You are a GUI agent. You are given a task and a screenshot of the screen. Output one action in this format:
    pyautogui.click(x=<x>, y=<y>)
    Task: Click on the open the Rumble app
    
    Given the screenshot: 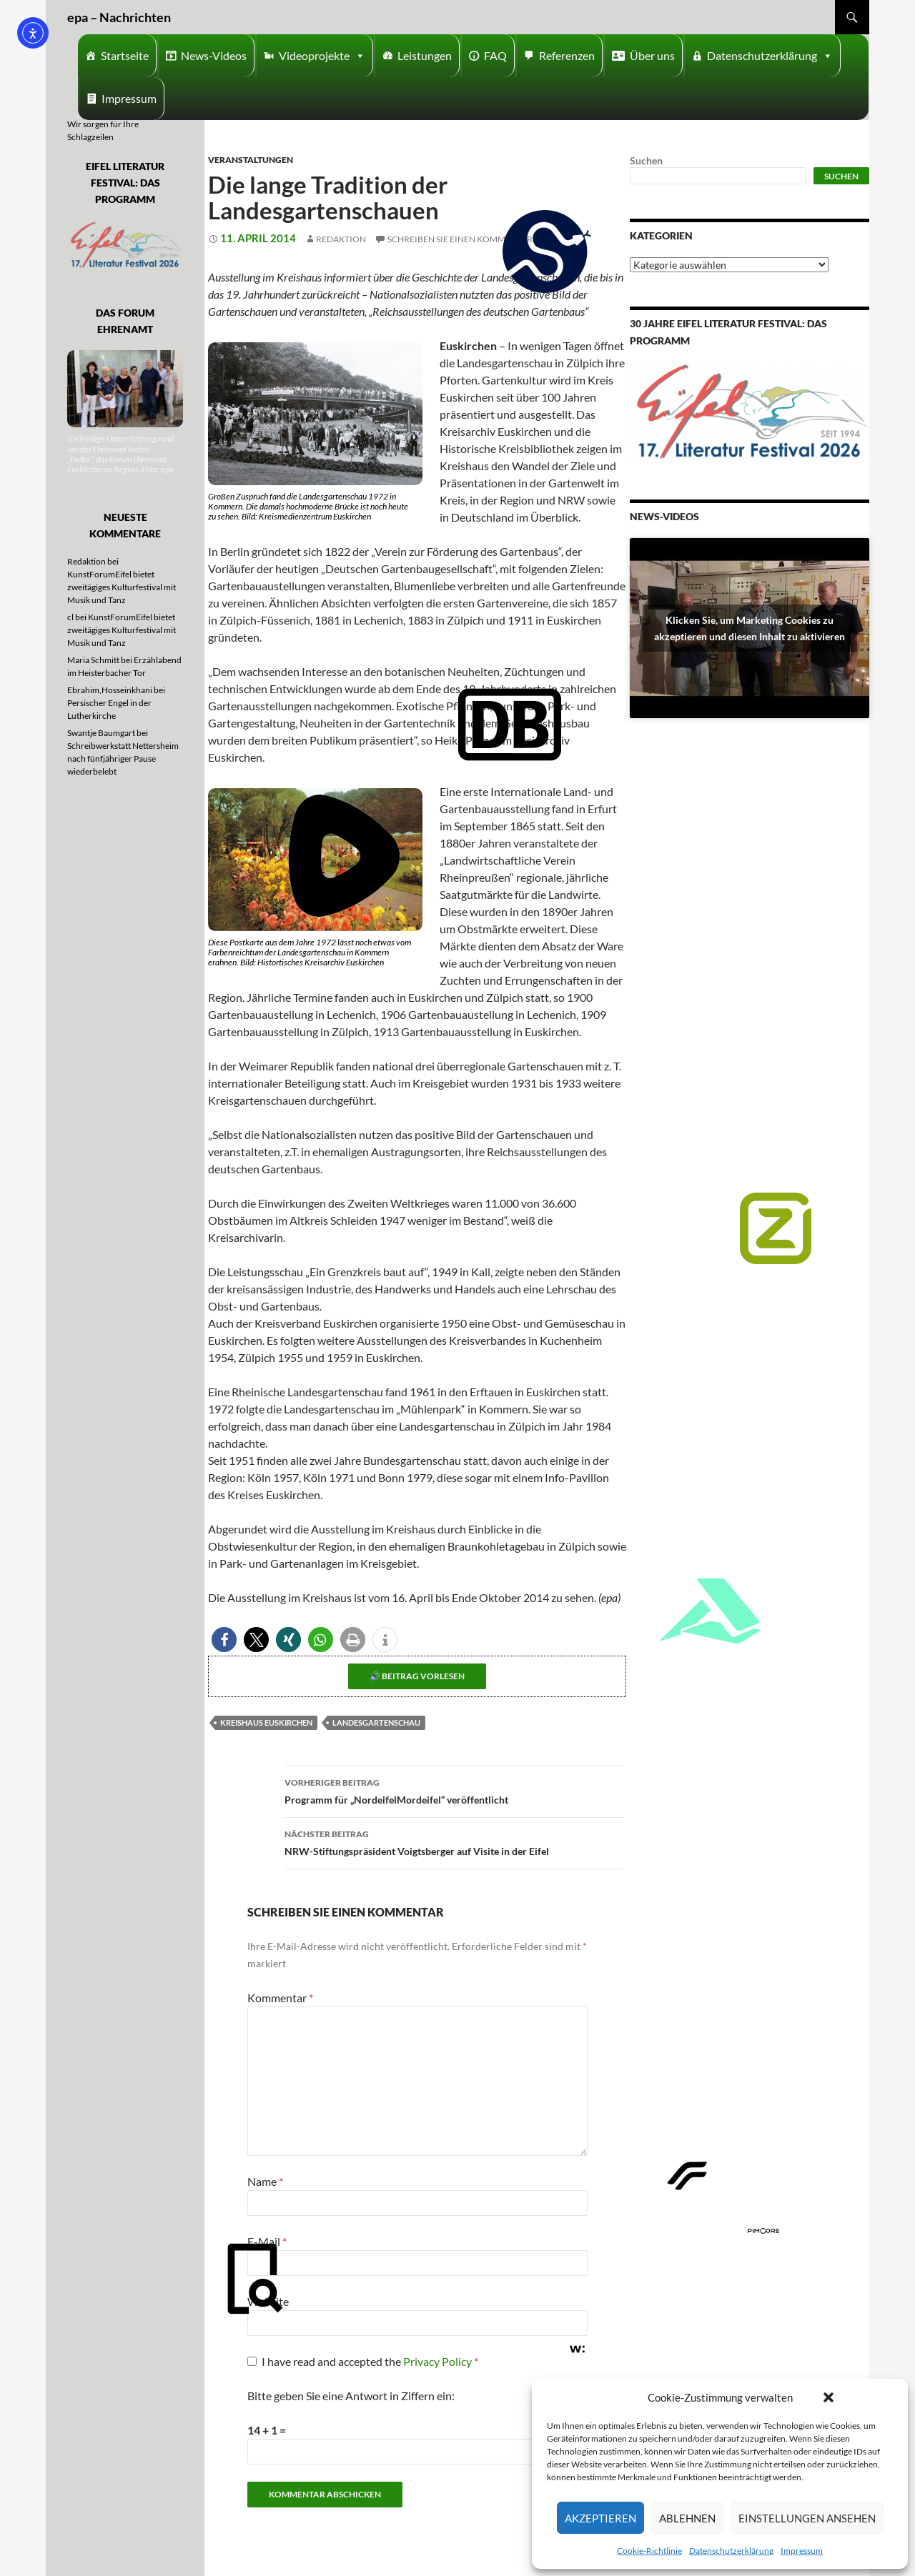 What is the action you would take?
    pyautogui.click(x=344, y=855)
    